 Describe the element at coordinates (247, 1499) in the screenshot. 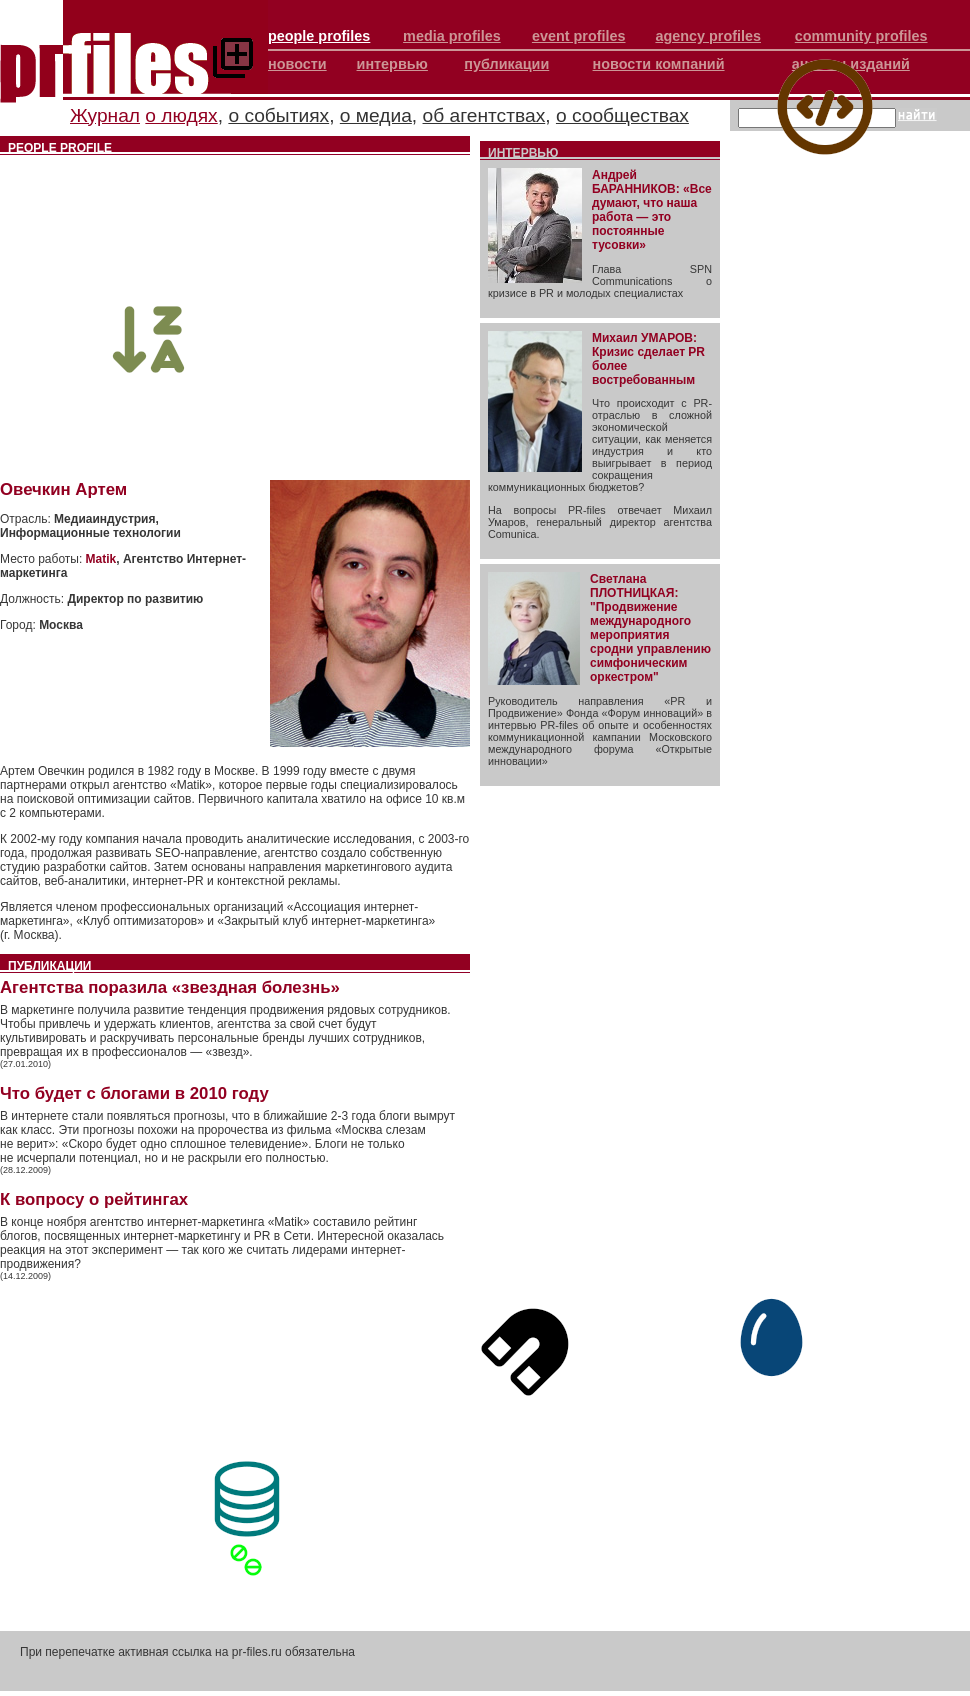

I see `access database or data storage` at that location.